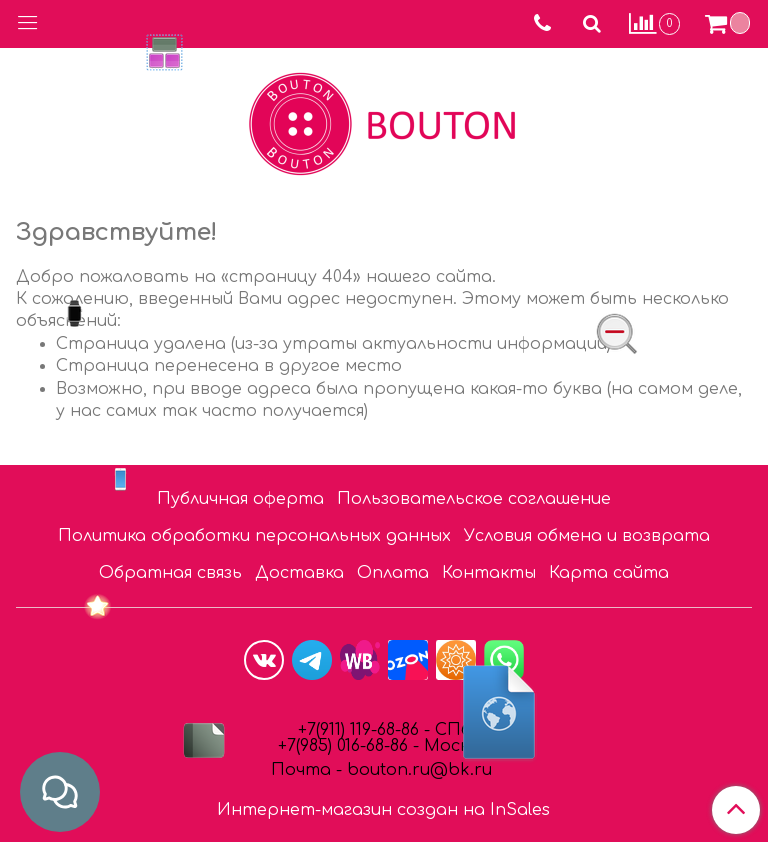  Describe the element at coordinates (617, 334) in the screenshot. I see `zoom out on file or document view` at that location.